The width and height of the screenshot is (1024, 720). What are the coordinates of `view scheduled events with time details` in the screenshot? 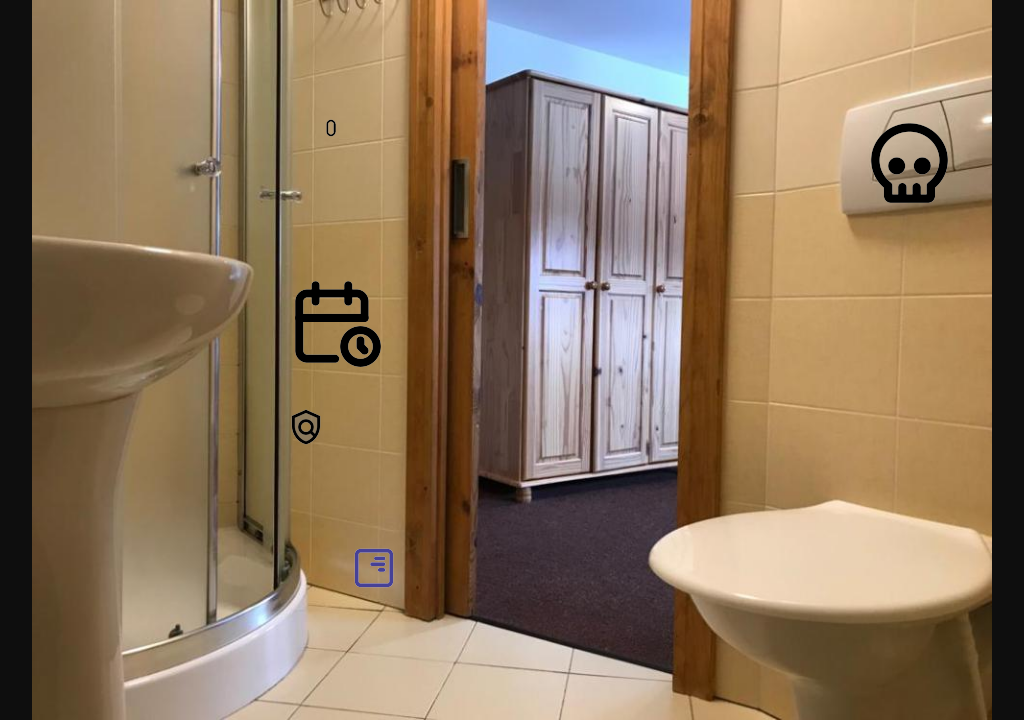 It's located at (336, 322).